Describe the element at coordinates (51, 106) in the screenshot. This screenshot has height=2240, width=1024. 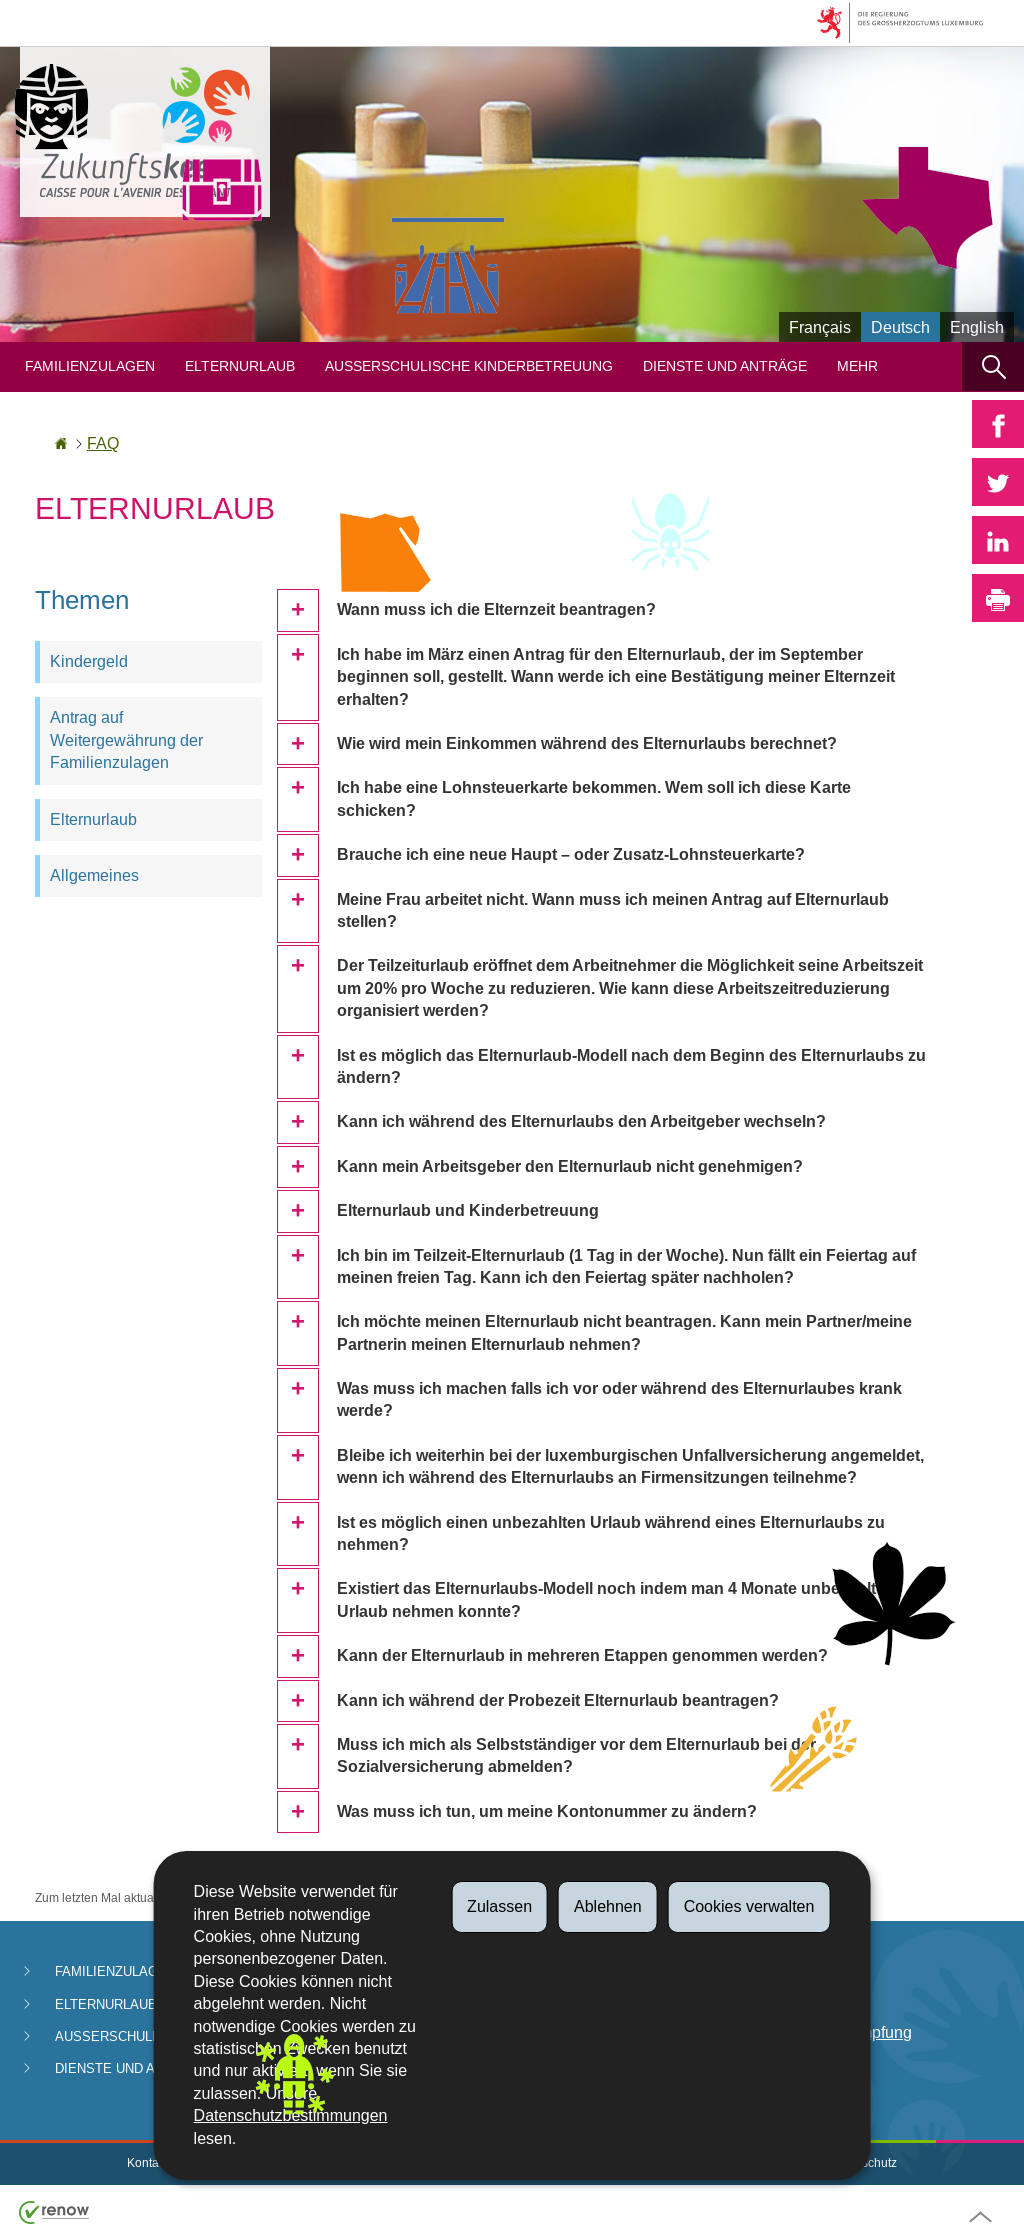
I see `select cleopatra character or avatar` at that location.